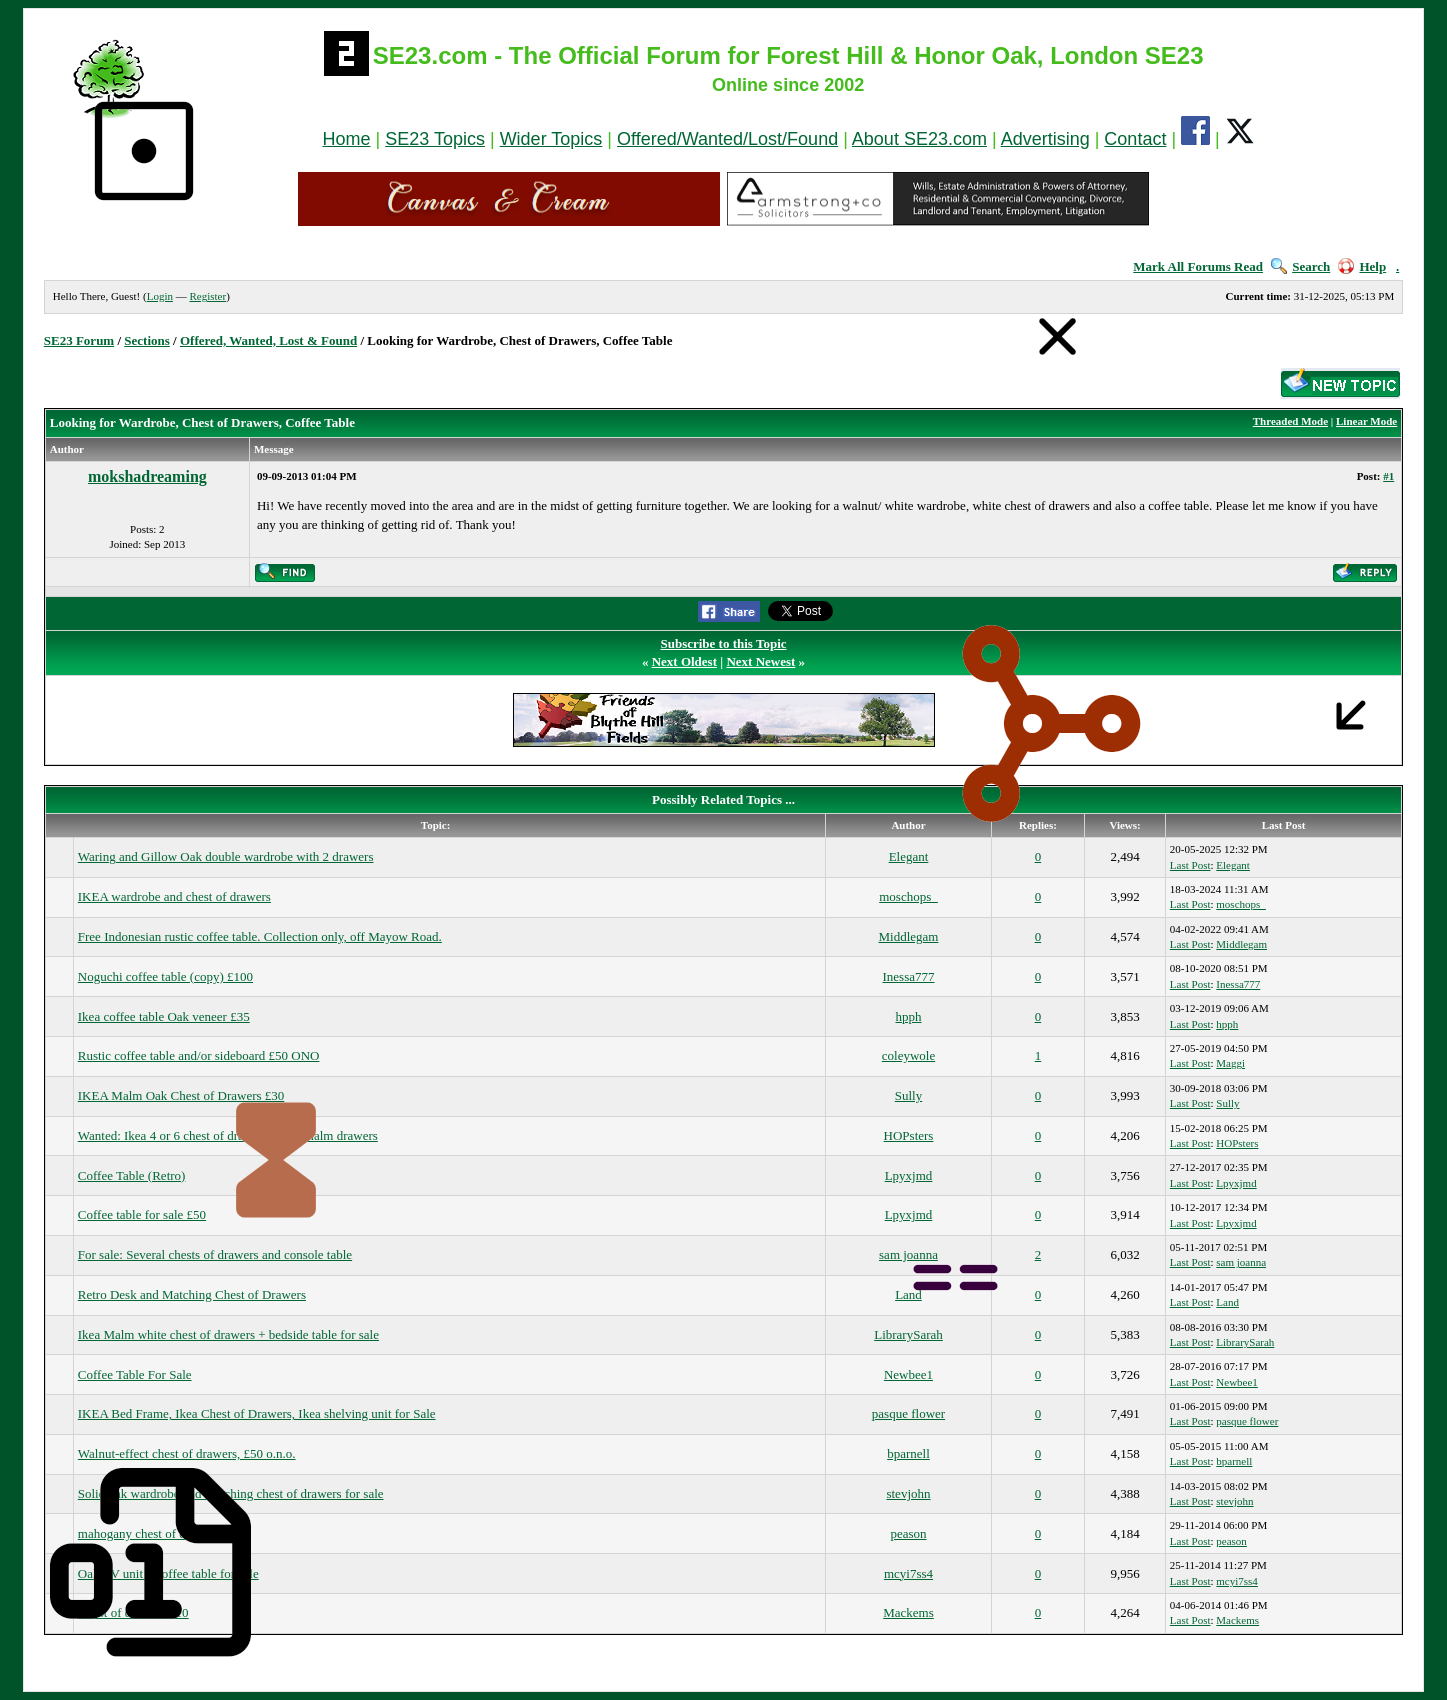  What do you see at coordinates (1351, 715) in the screenshot?
I see `navigate to previous or lower-left content` at bounding box center [1351, 715].